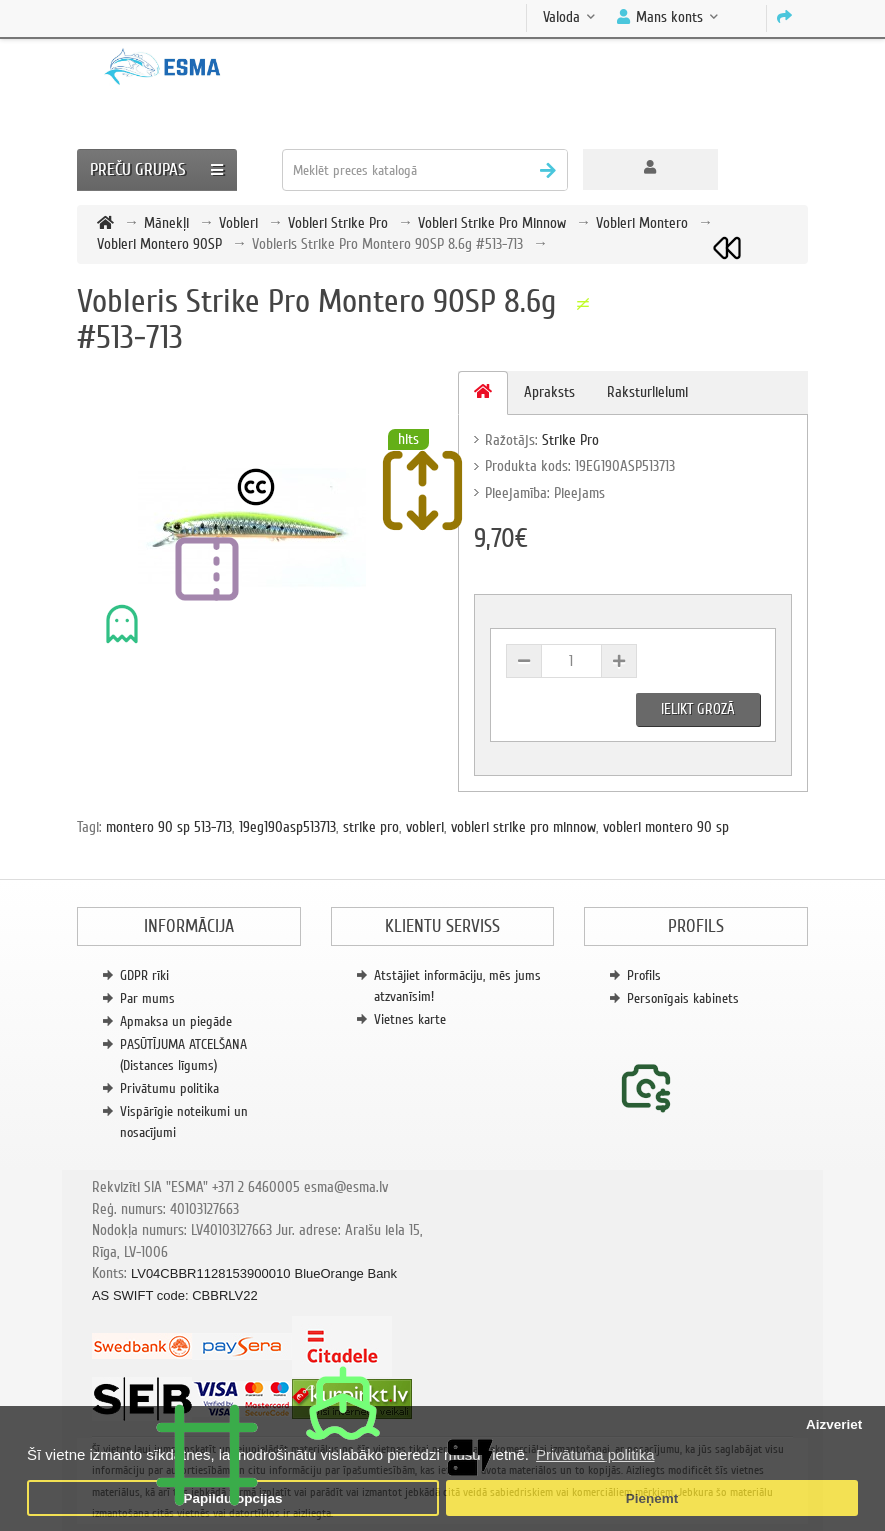 The image size is (885, 1531). I want to click on switch to tall or portrait viewport mode, so click(422, 490).